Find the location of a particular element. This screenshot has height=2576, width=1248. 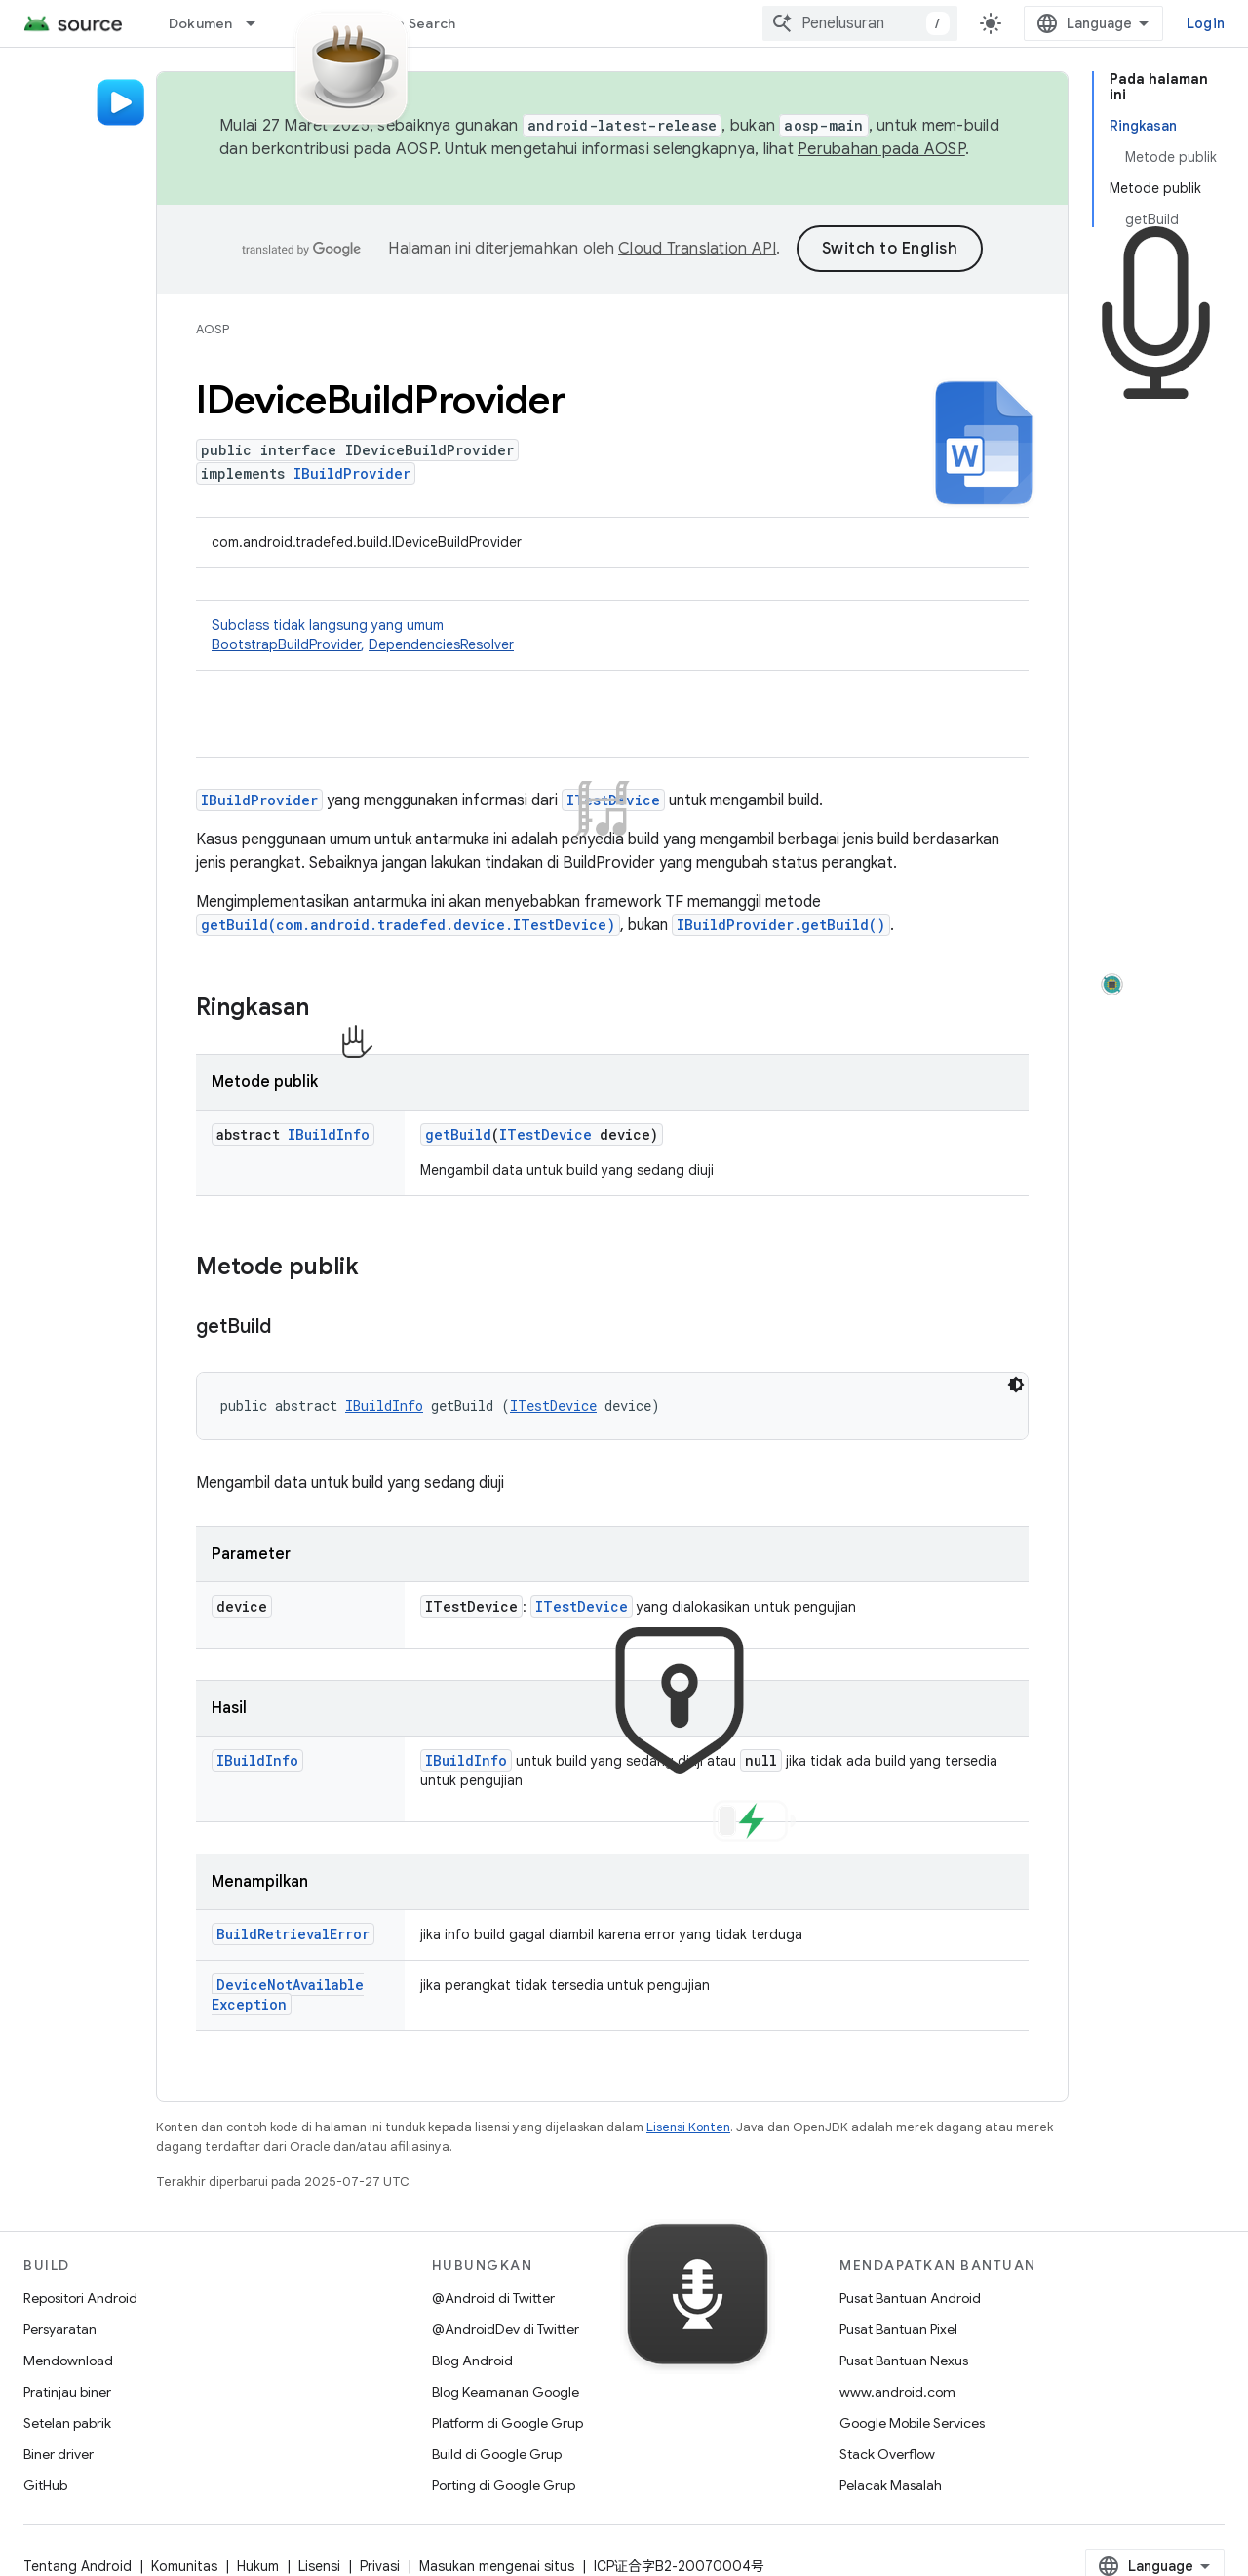

open yesplaymusic app is located at coordinates (120, 102).